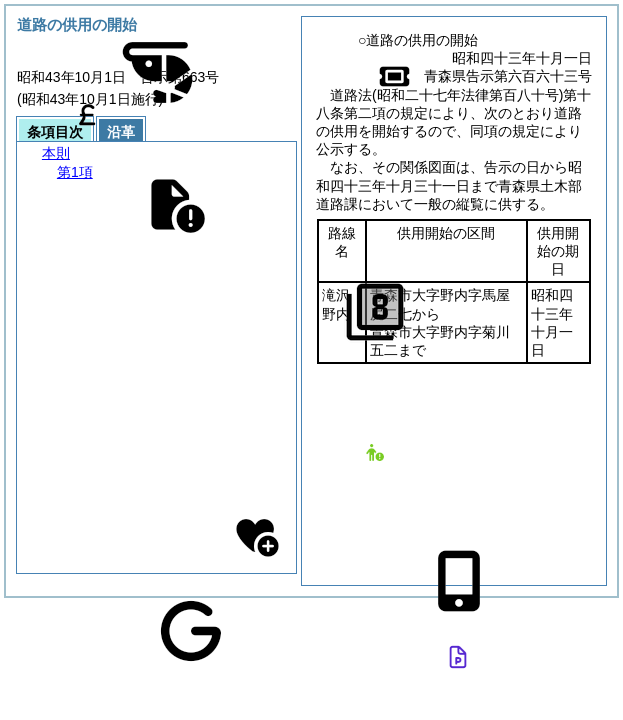 The width and height of the screenshot is (623, 720). Describe the element at coordinates (176, 204) in the screenshot. I see `file error or issue detected` at that location.